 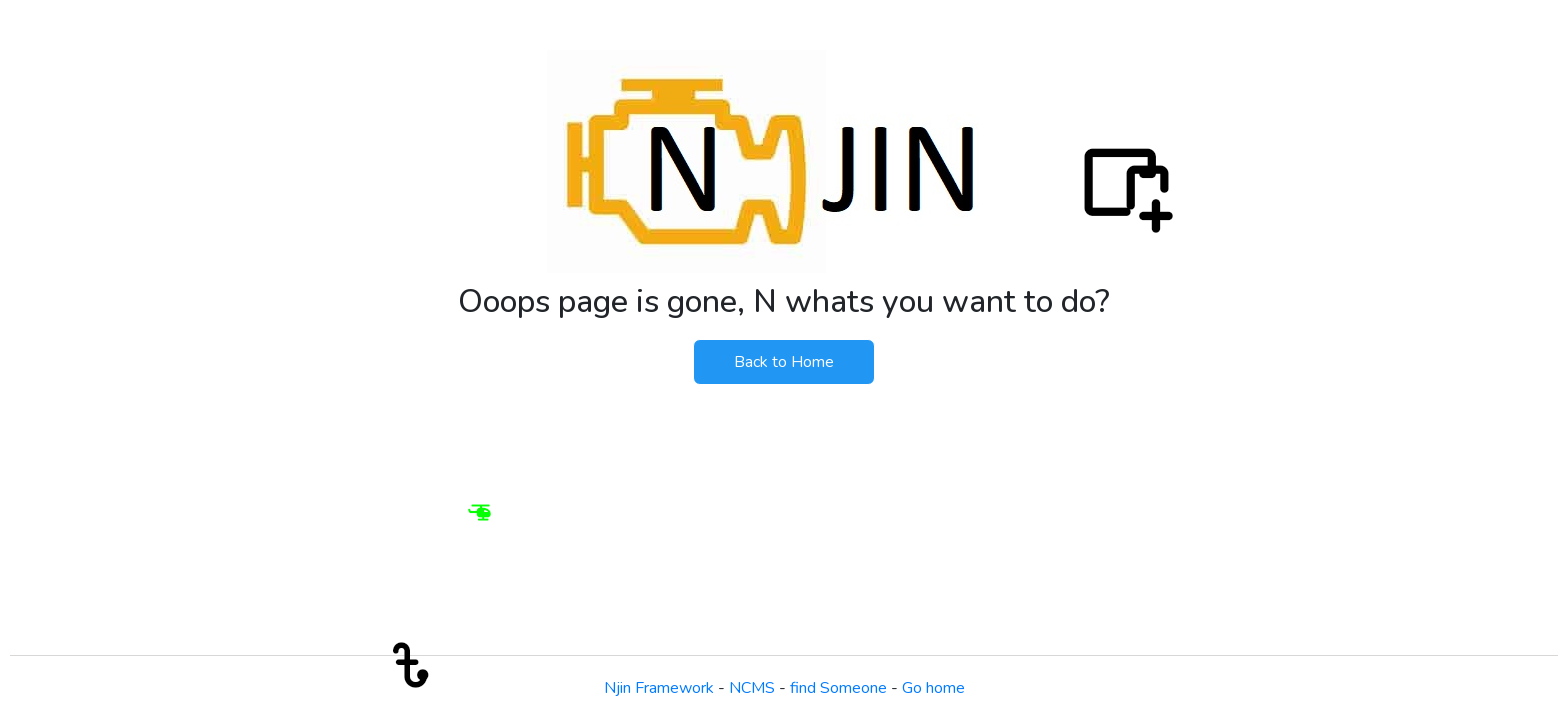 I want to click on indicates bangladeshi taka currency, so click(x=410, y=665).